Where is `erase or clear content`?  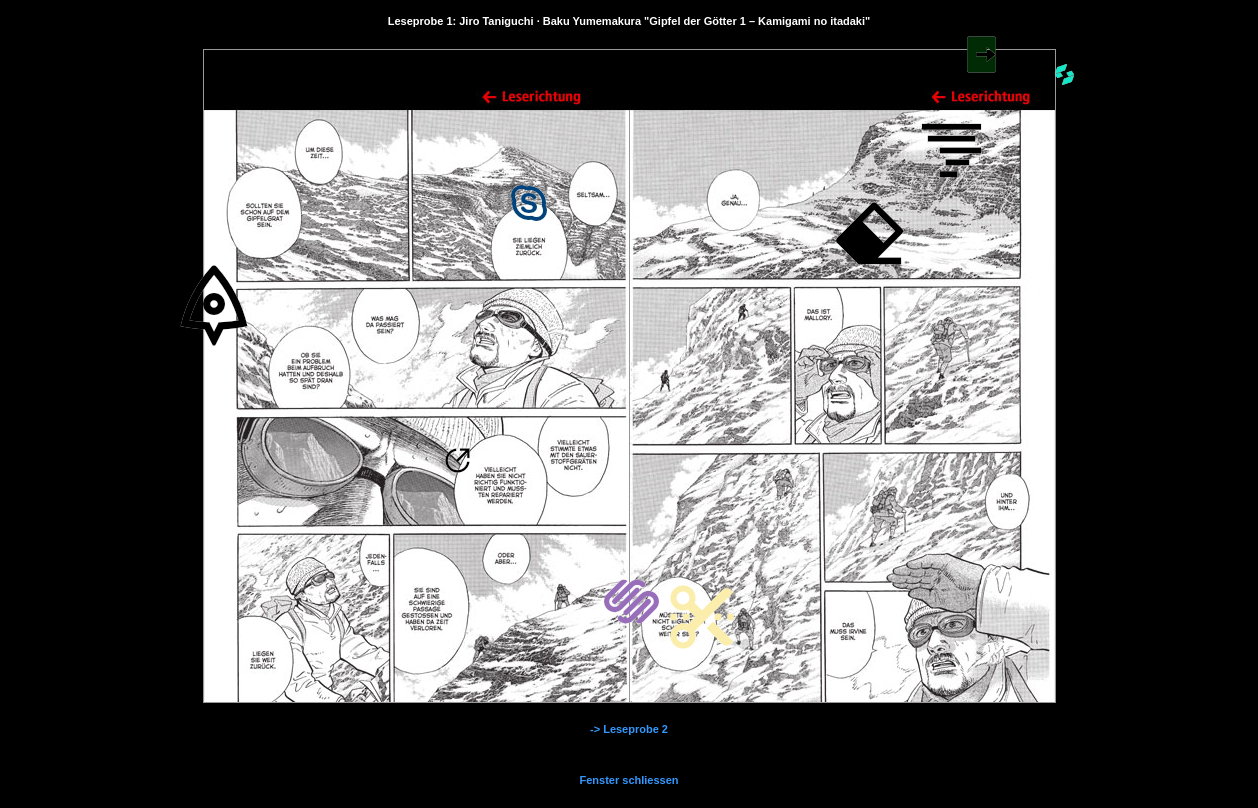 erase or clear content is located at coordinates (871, 234).